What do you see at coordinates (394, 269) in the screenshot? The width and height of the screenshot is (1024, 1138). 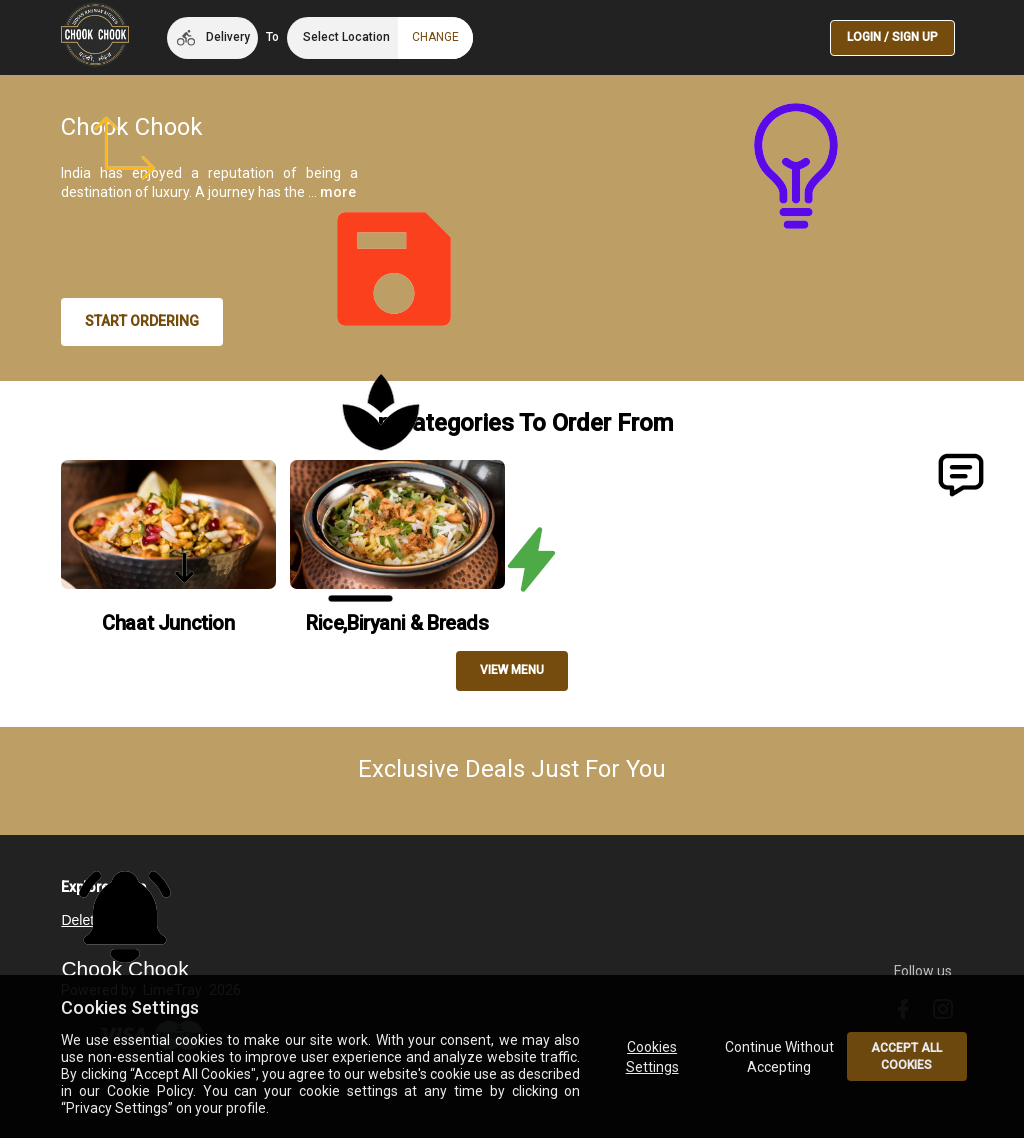 I see `save current file or document` at bounding box center [394, 269].